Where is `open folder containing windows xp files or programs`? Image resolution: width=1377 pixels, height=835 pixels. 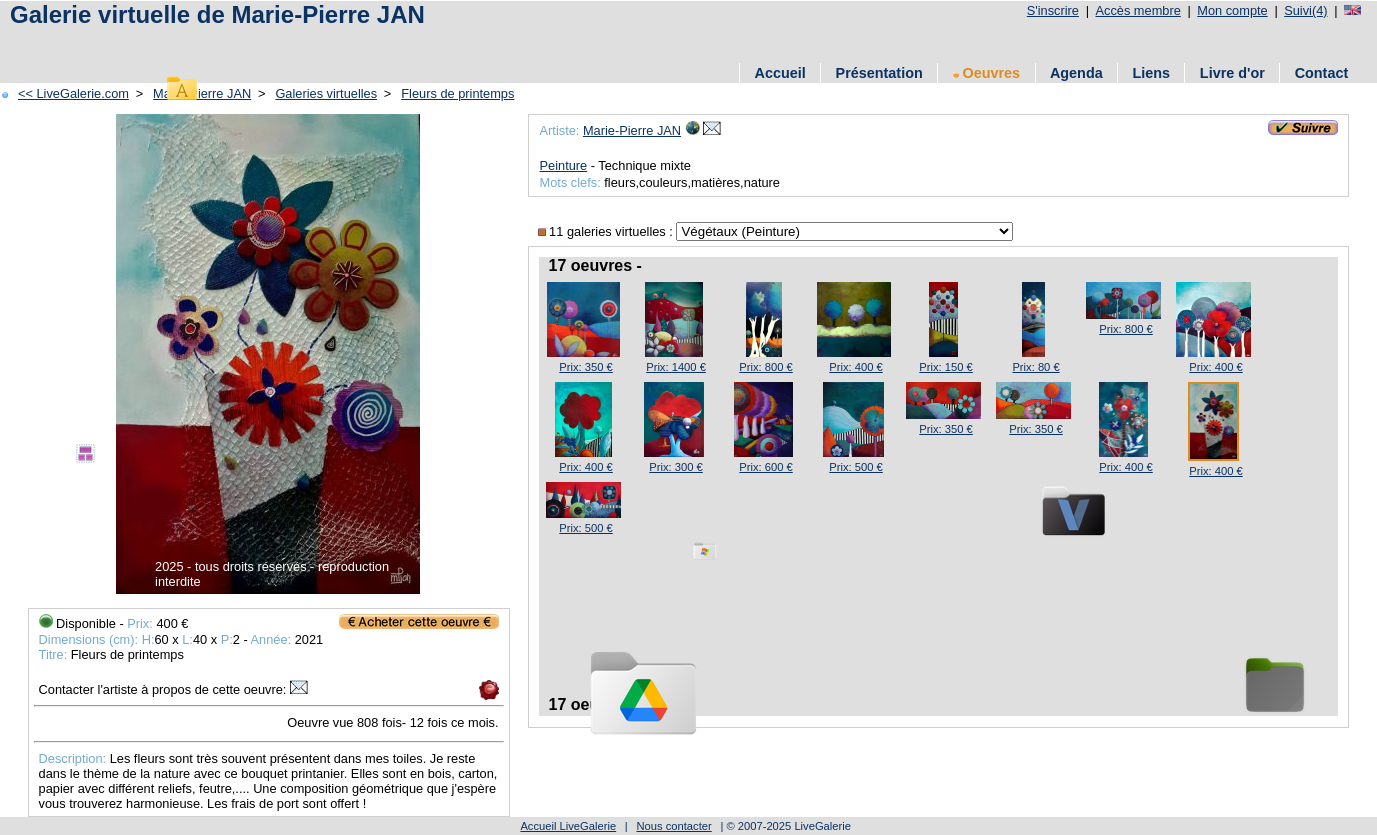
open folder containing windows xp files or programs is located at coordinates (705, 551).